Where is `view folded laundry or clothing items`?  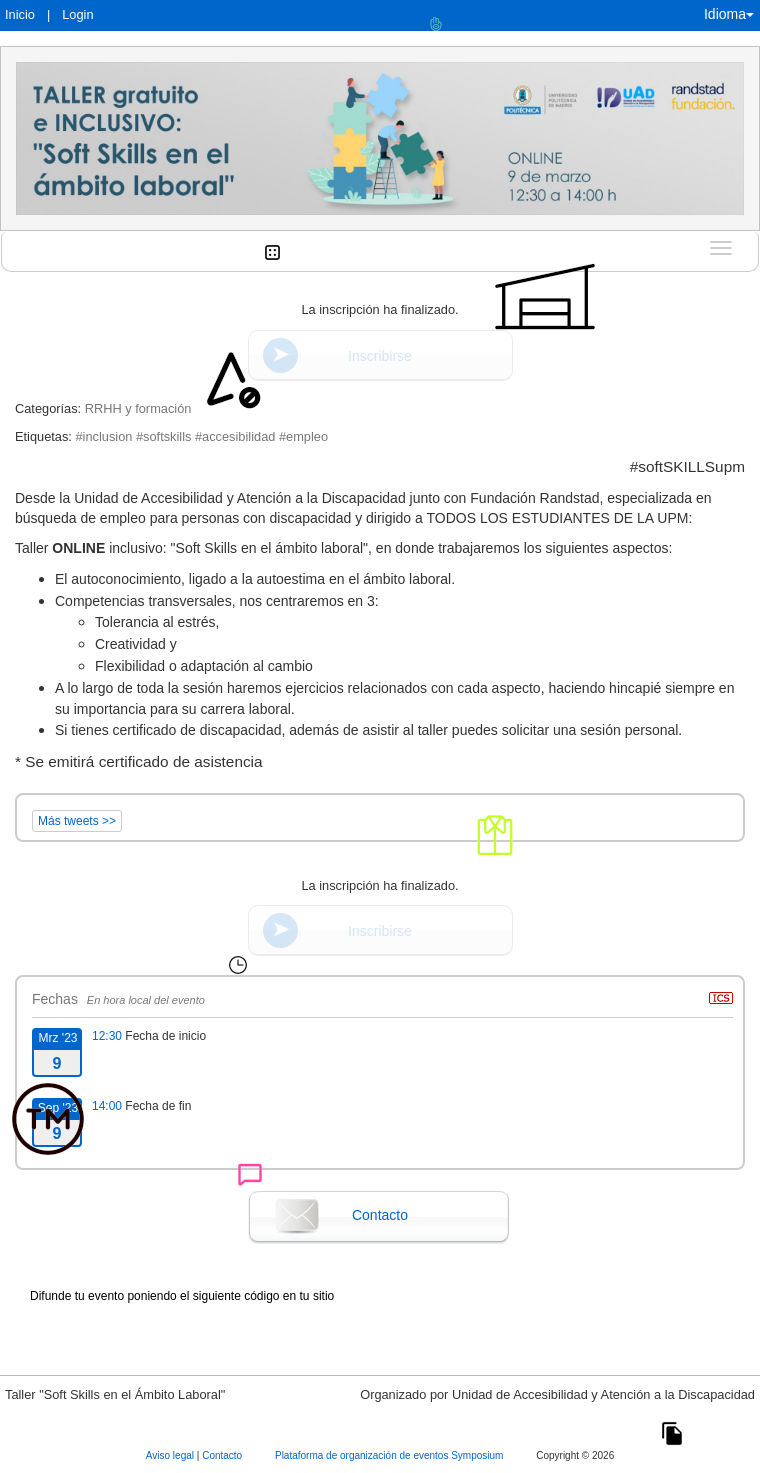
view folded laundry or clothing items is located at coordinates (495, 836).